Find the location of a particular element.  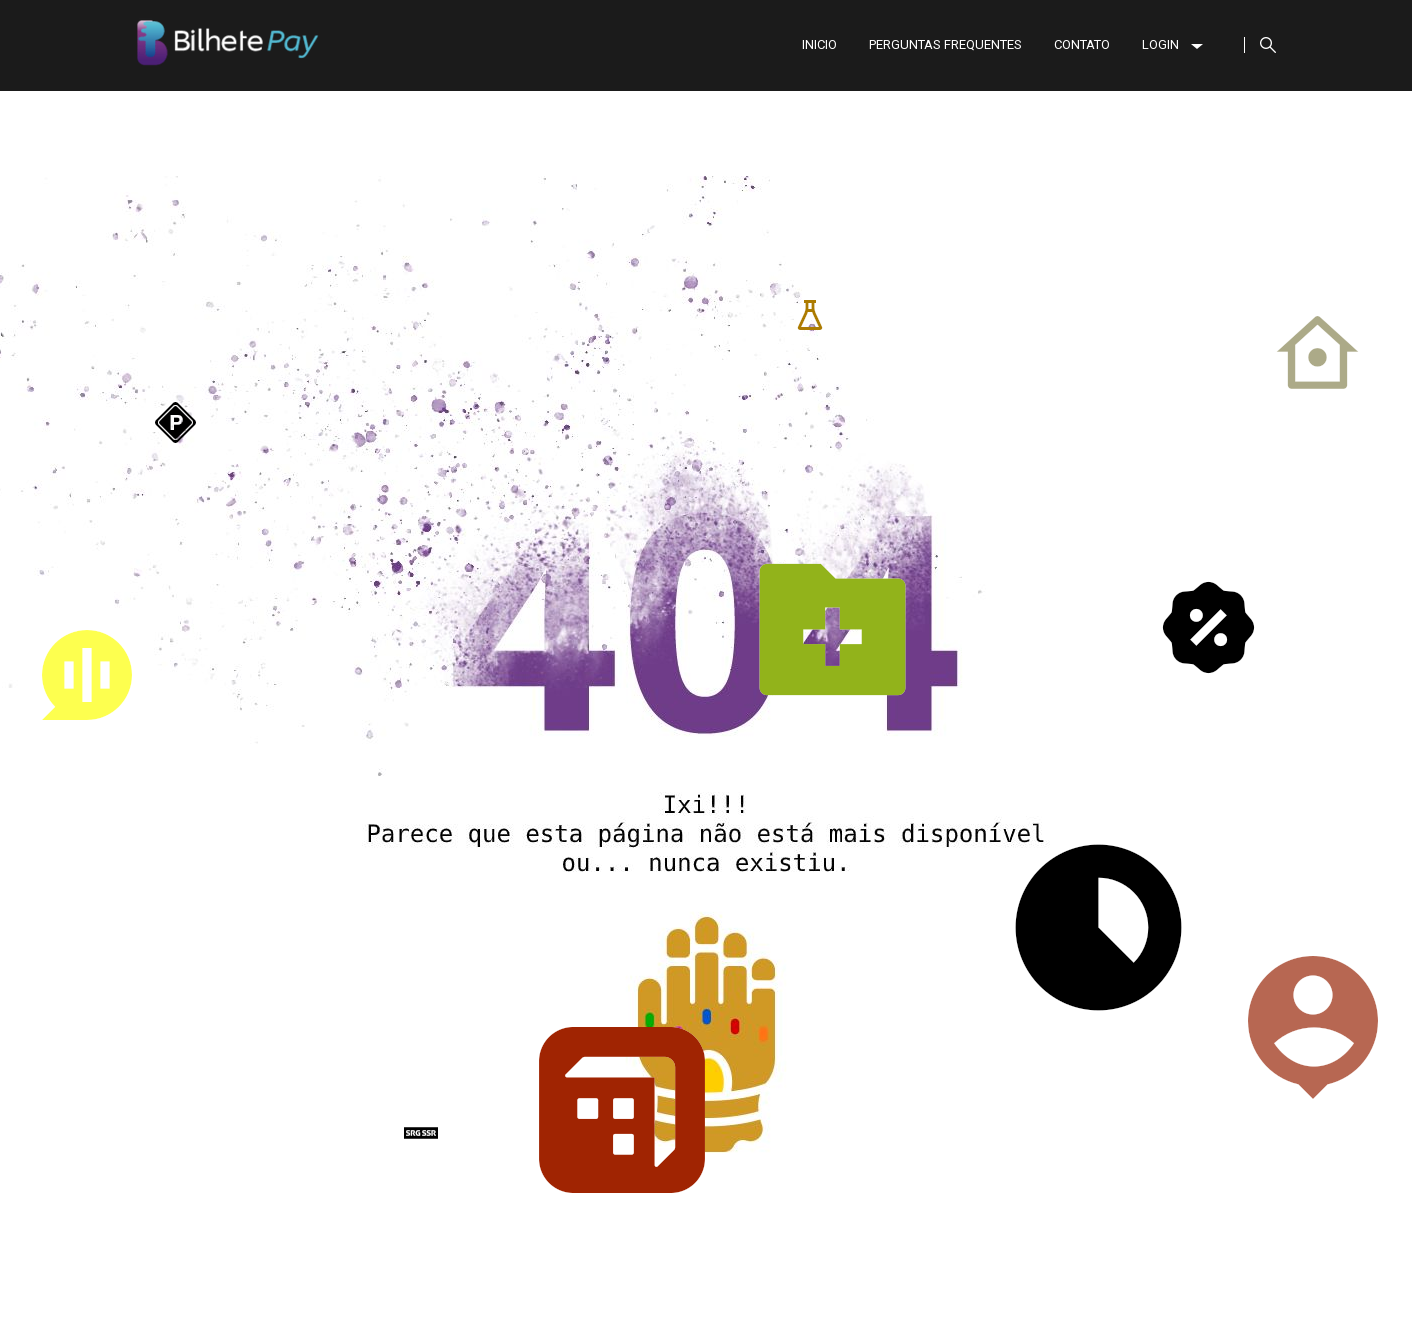

start a voice chat or audio message is located at coordinates (87, 675).